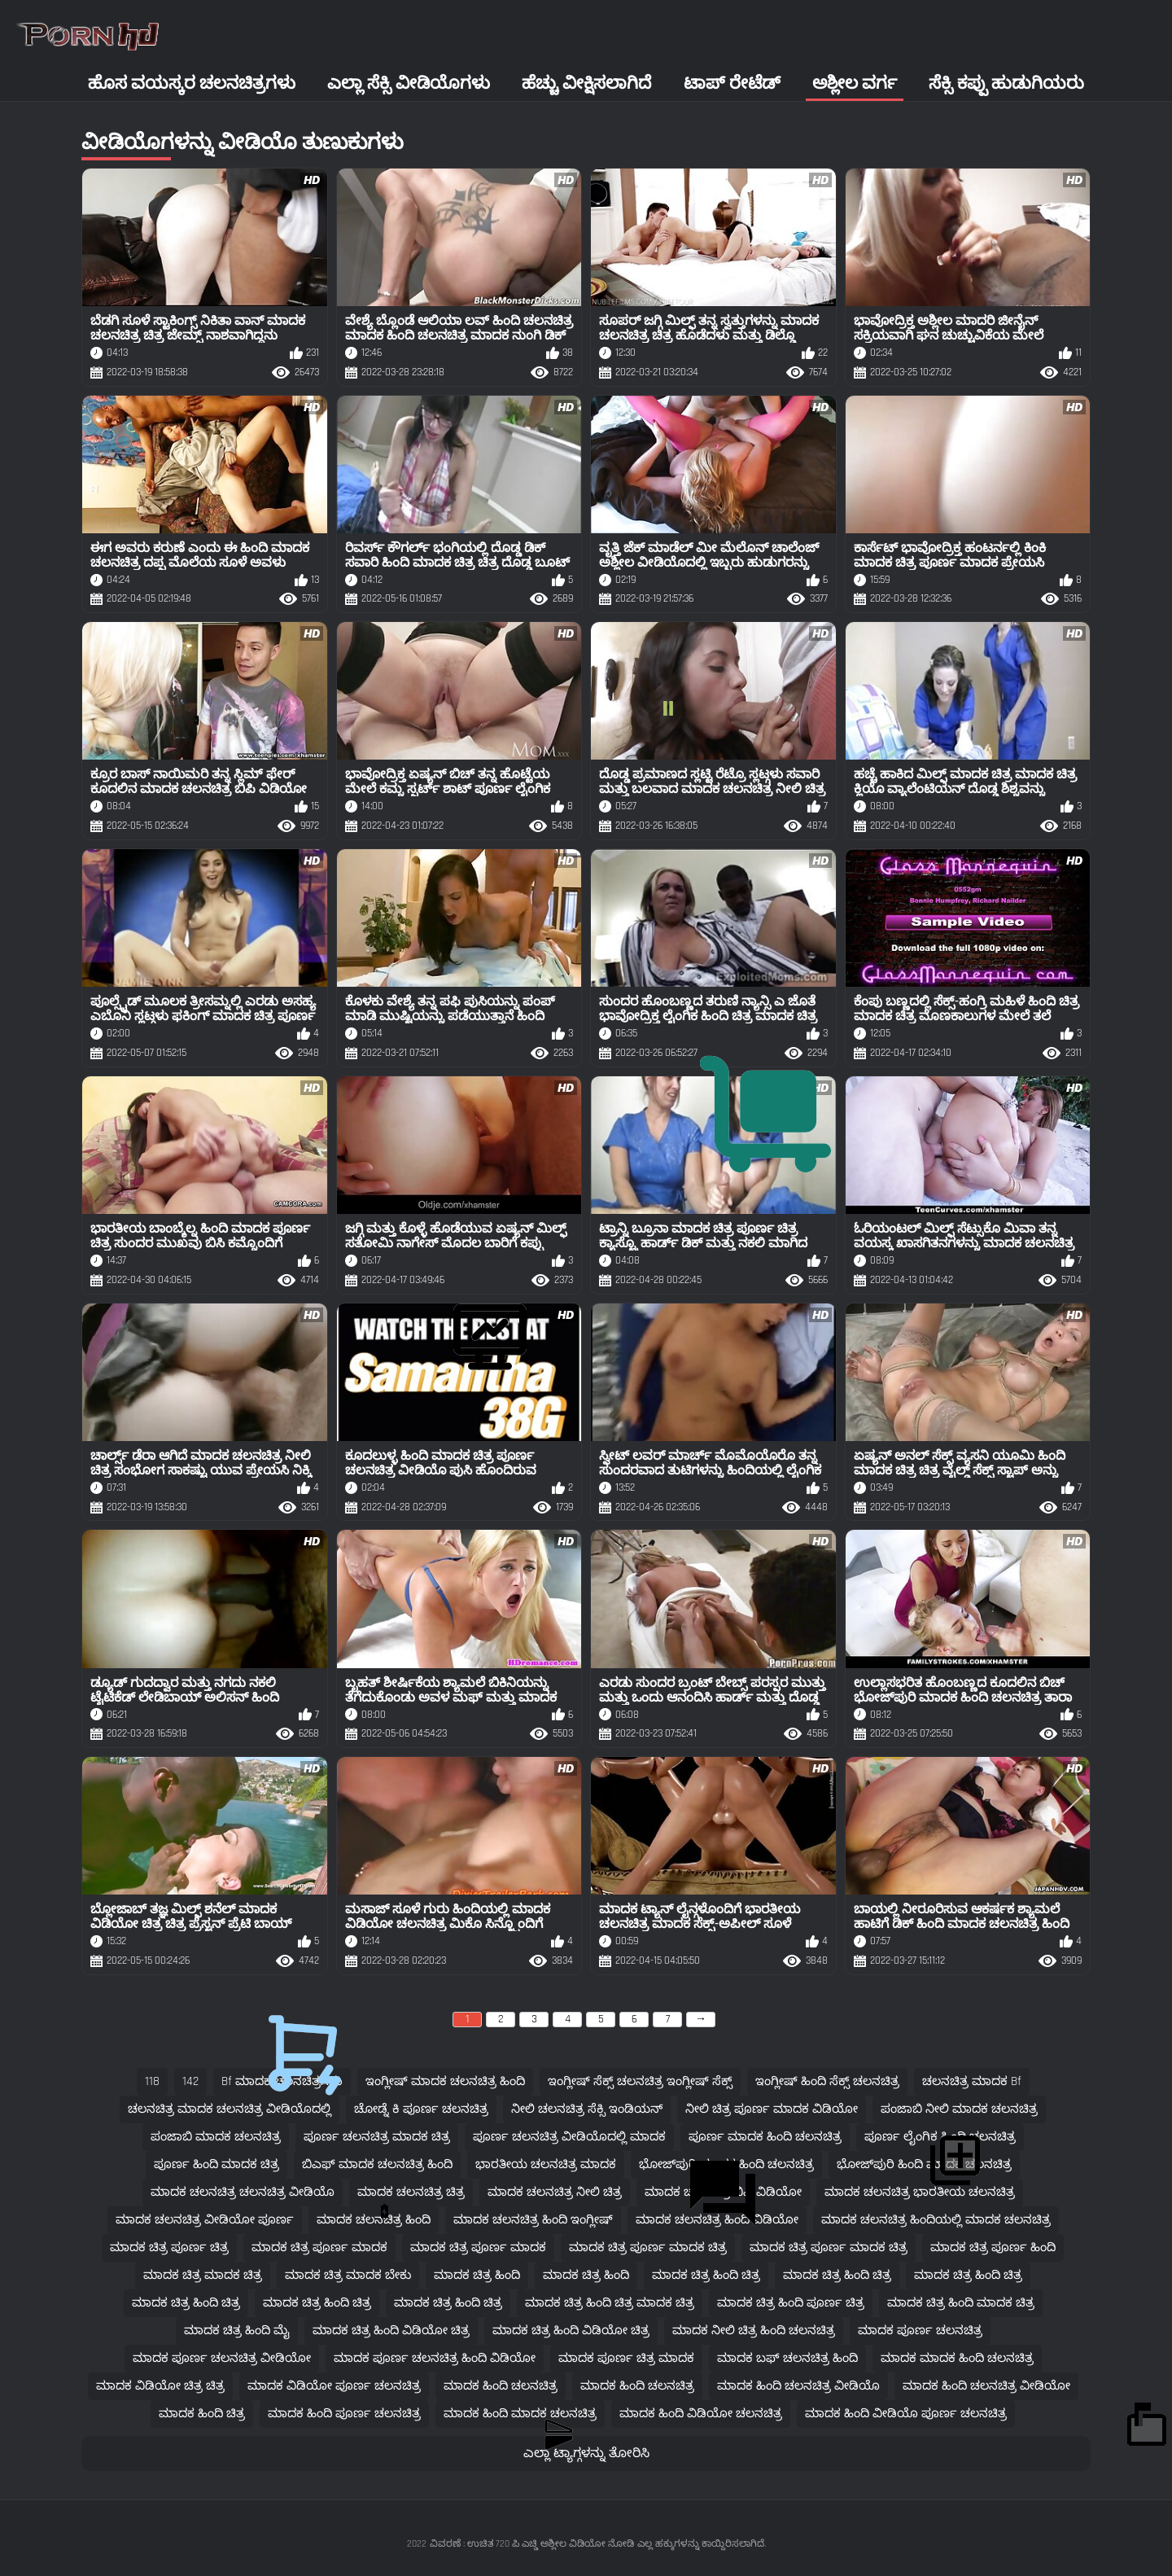 The height and width of the screenshot is (2576, 1172). What do you see at coordinates (490, 1337) in the screenshot?
I see `view device performance analytics` at bounding box center [490, 1337].